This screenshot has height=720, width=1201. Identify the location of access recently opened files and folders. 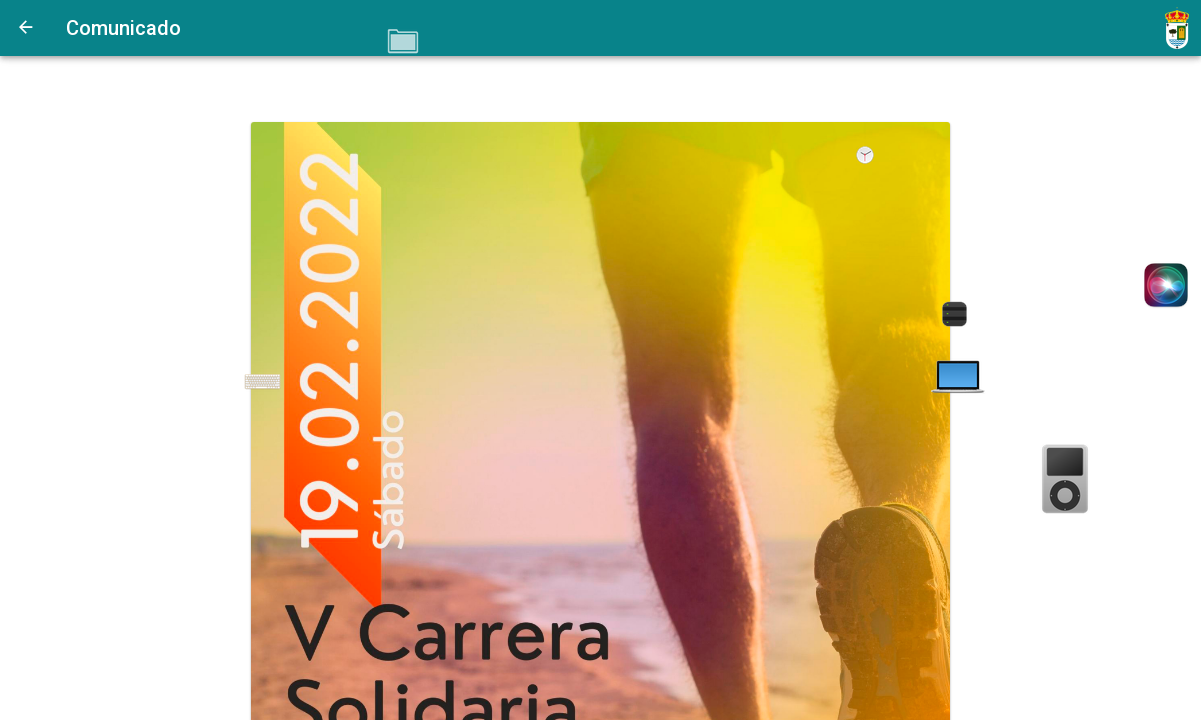
(865, 155).